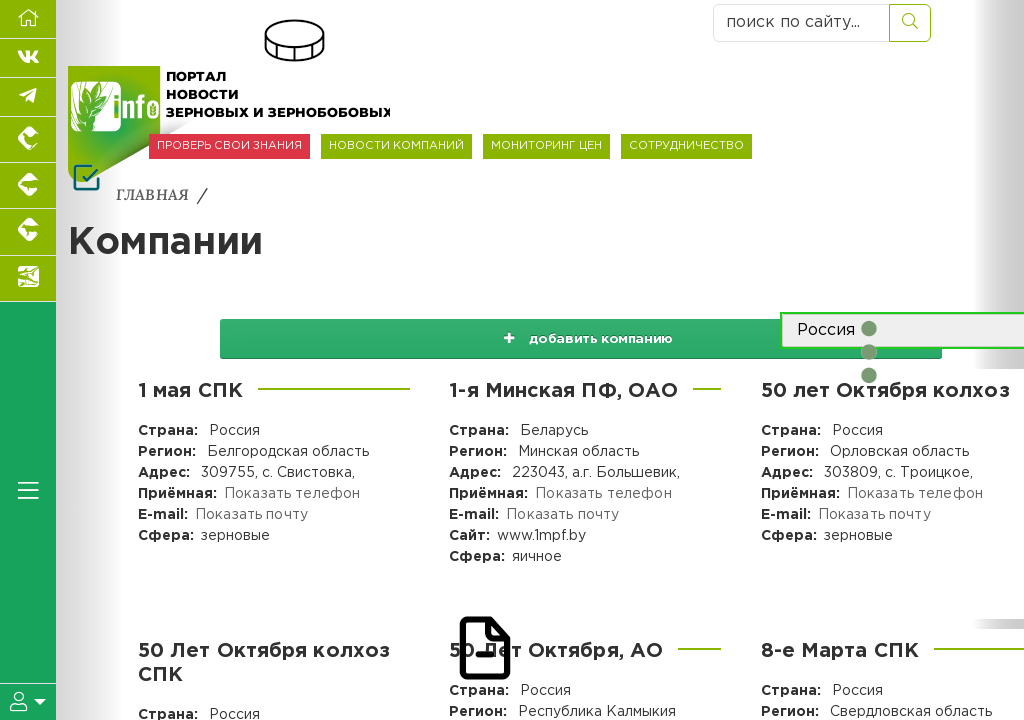 The width and height of the screenshot is (1024, 720). I want to click on remove or delete a file, so click(485, 648).